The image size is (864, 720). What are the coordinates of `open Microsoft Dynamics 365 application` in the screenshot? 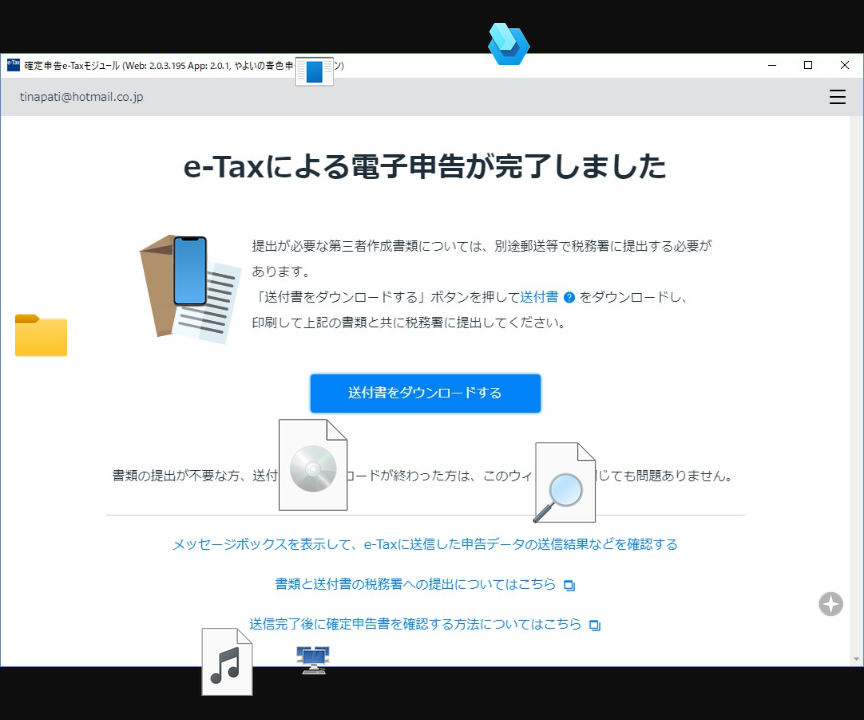 It's located at (509, 44).